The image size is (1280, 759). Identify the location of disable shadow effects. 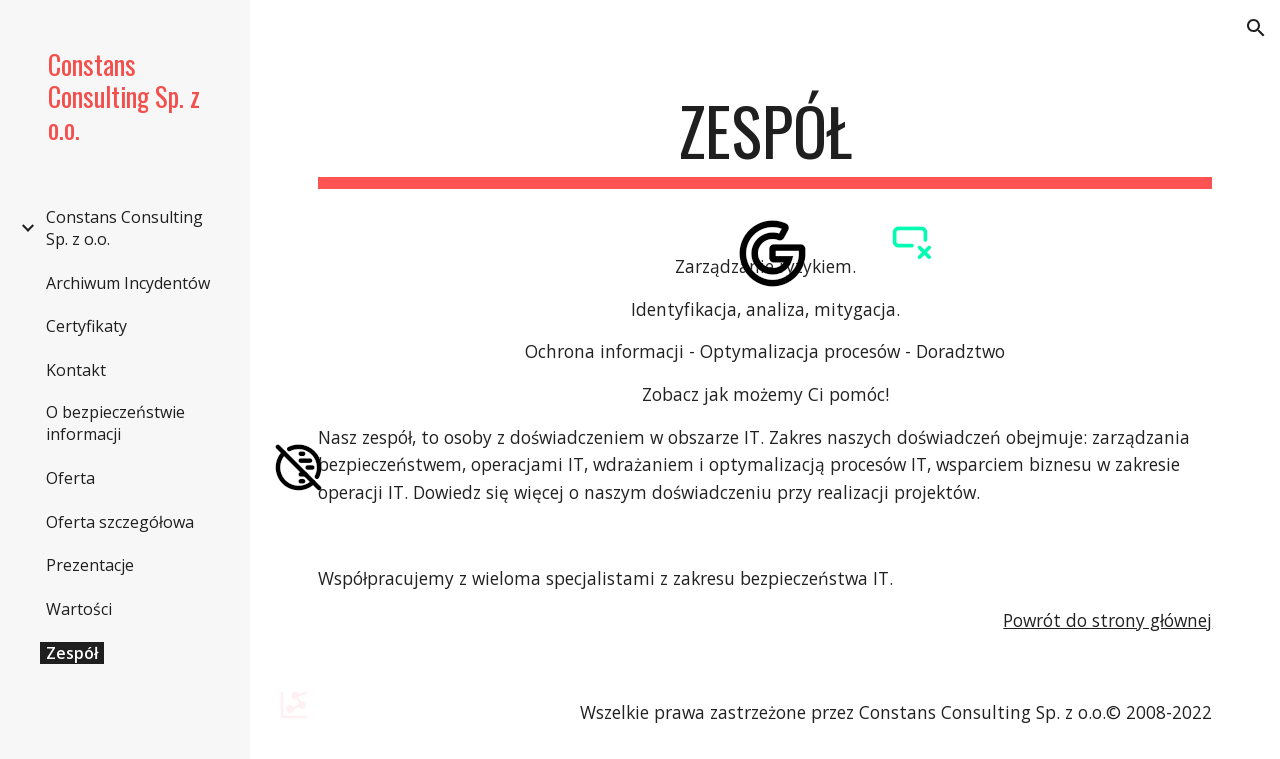
(298, 467).